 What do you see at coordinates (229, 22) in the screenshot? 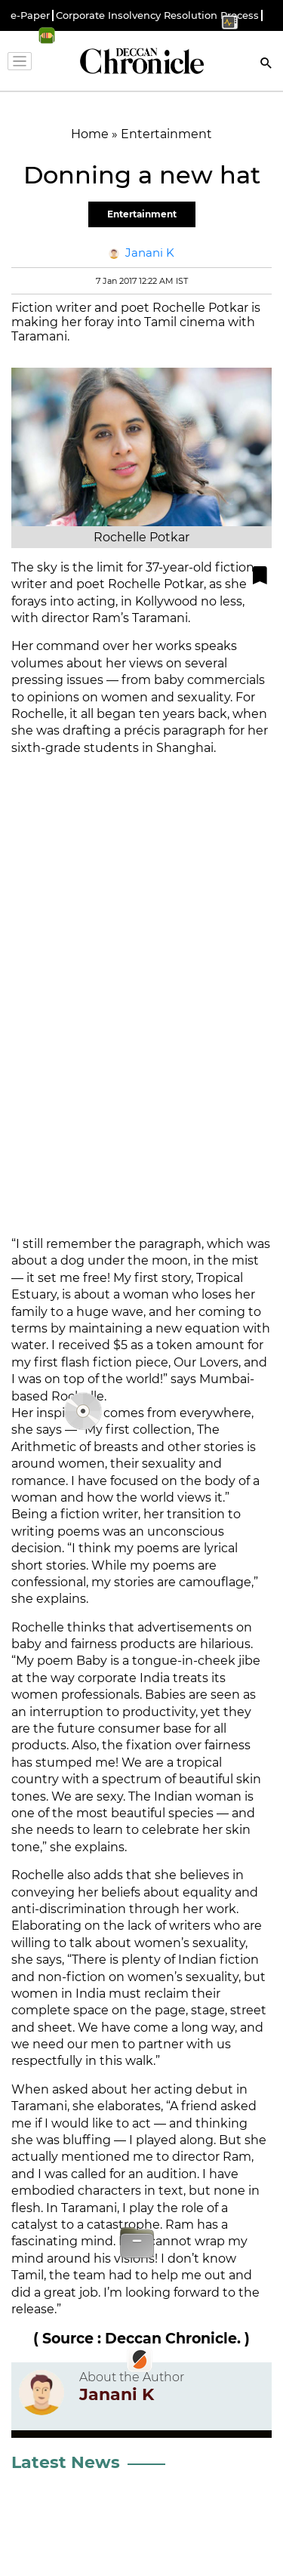
I see `open system monitor to view resource usage` at bounding box center [229, 22].